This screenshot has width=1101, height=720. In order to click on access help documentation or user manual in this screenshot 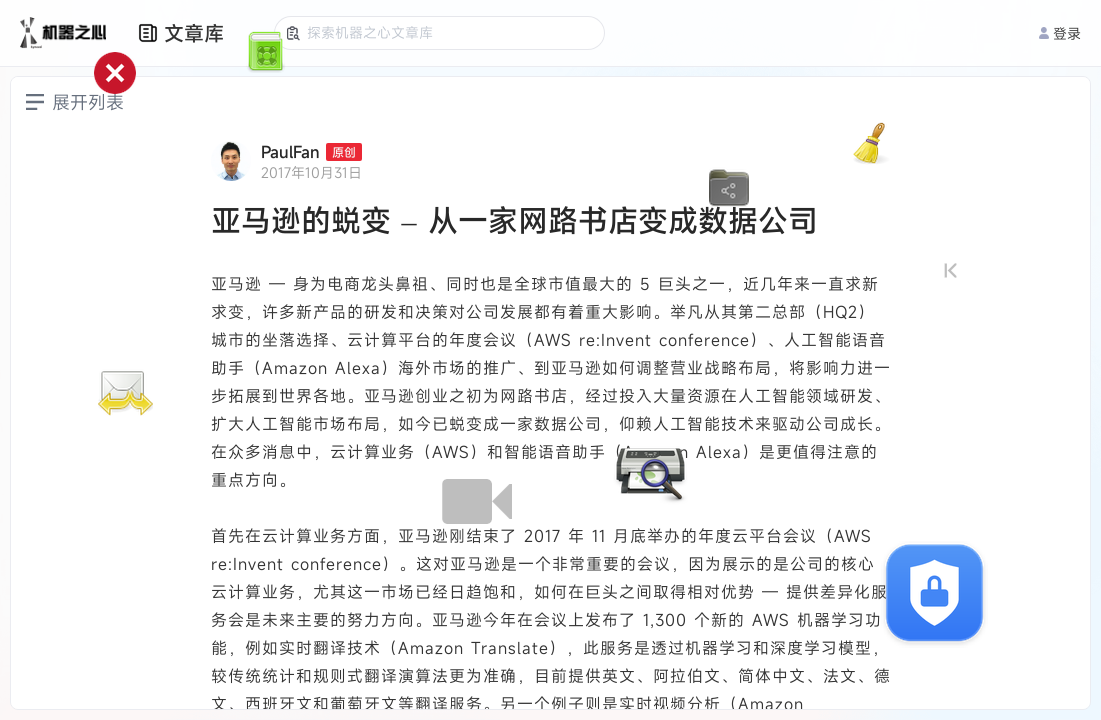, I will do `click(266, 52)`.